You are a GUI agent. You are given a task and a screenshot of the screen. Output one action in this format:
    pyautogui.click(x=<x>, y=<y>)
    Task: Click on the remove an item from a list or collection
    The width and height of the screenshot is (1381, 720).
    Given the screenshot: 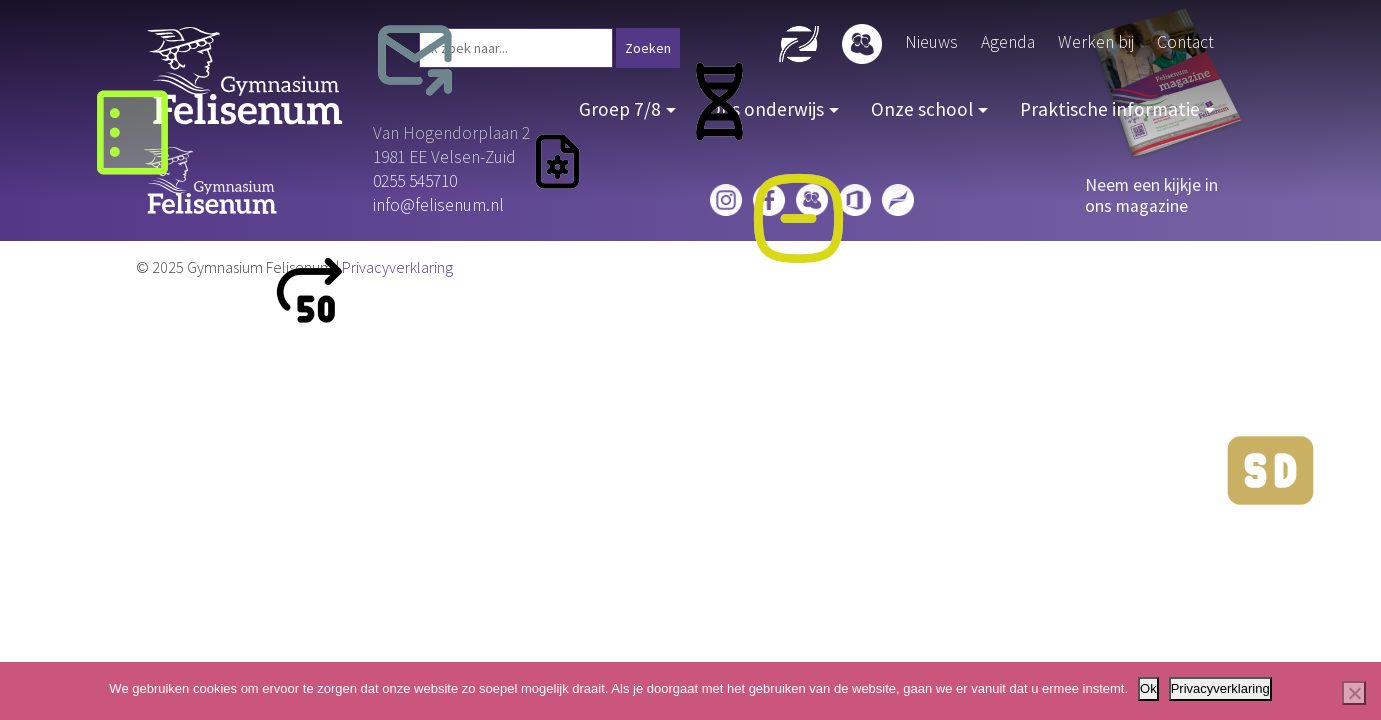 What is the action you would take?
    pyautogui.click(x=798, y=218)
    